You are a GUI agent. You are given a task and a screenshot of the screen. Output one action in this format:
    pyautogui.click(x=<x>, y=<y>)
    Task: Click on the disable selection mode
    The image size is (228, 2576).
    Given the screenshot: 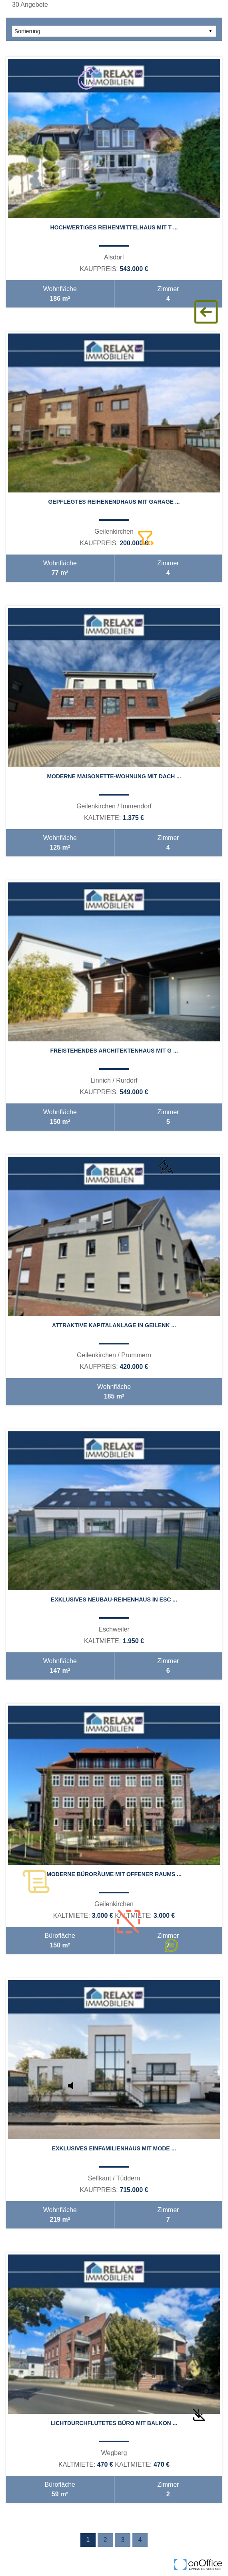 What is the action you would take?
    pyautogui.click(x=128, y=1921)
    